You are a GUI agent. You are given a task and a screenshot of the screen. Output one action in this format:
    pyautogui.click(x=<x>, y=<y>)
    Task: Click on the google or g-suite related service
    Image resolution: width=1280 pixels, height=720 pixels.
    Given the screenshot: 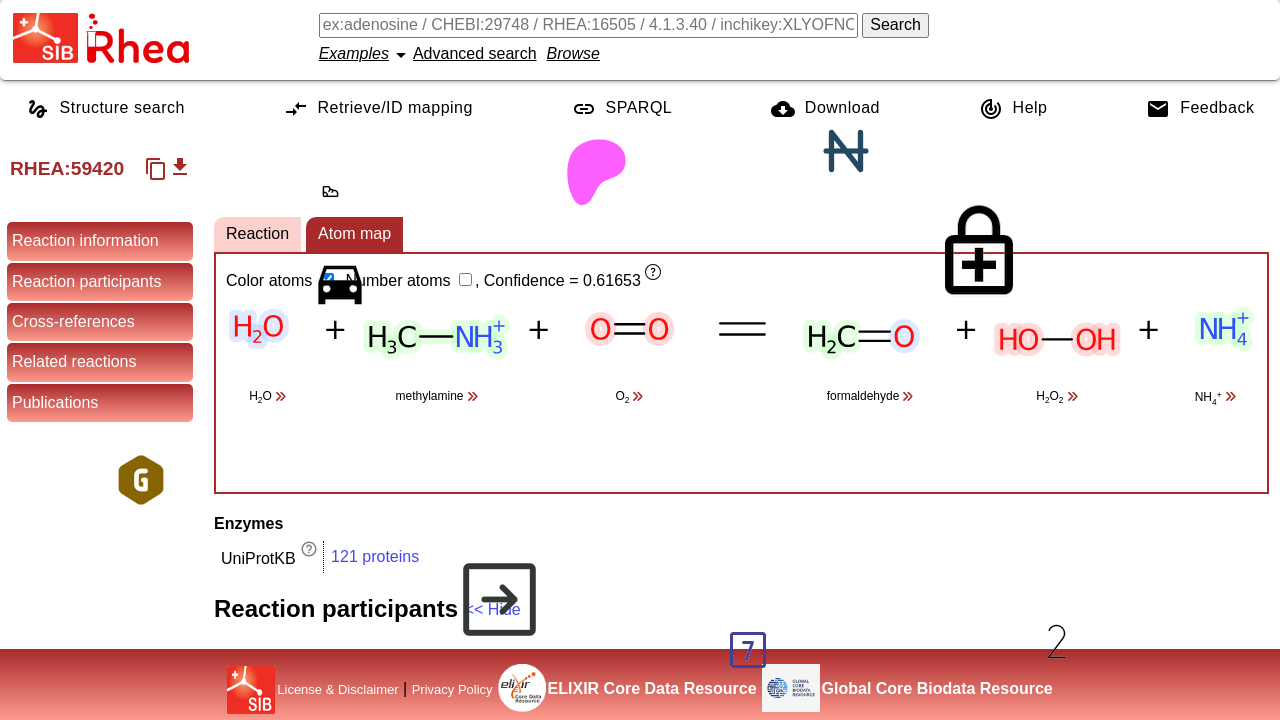 What is the action you would take?
    pyautogui.click(x=141, y=480)
    